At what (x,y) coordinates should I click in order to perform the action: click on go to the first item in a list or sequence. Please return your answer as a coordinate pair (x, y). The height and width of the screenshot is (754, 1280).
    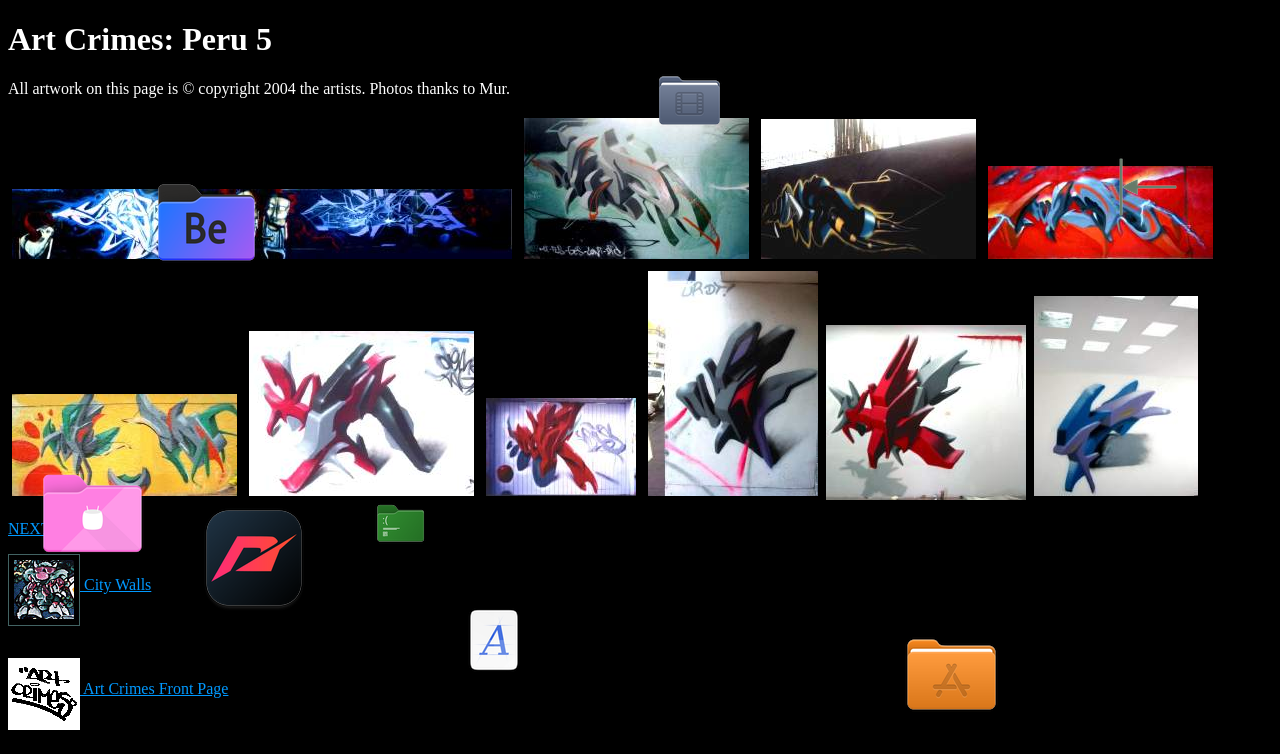
    Looking at the image, I should click on (1148, 187).